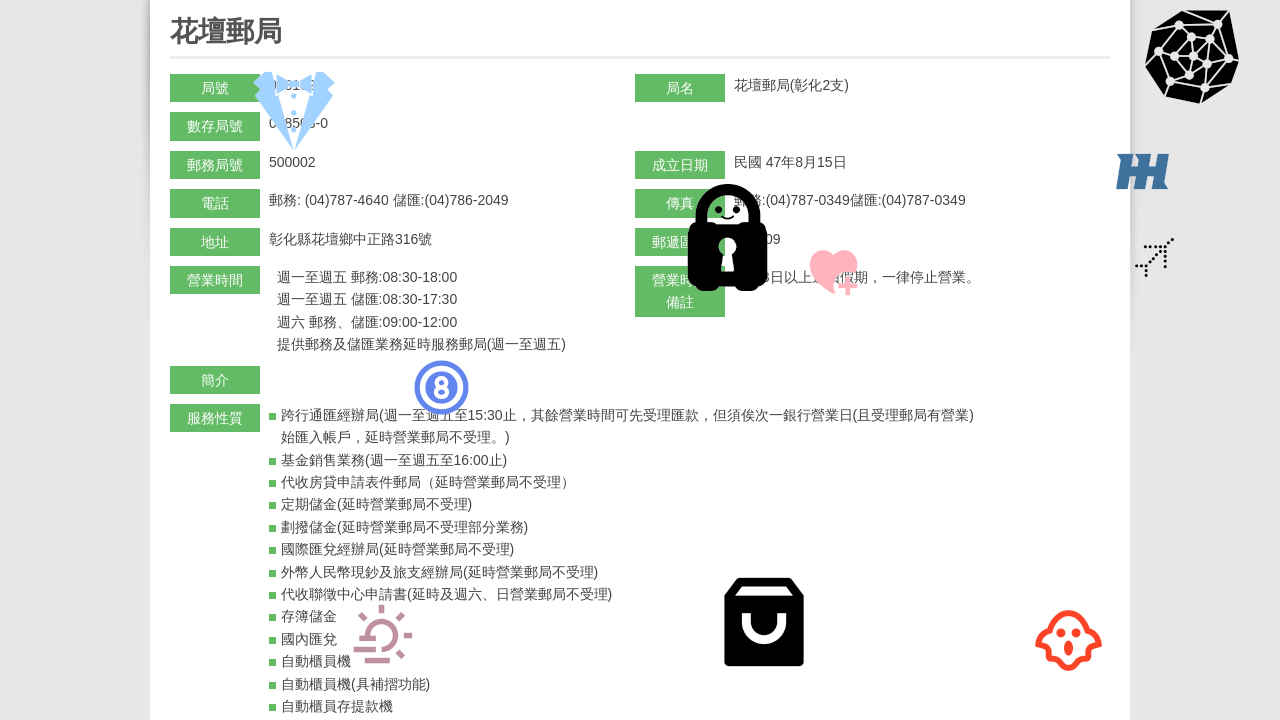 The image size is (1280, 720). Describe the element at coordinates (1142, 171) in the screenshot. I see `open the Car Throttle app` at that location.